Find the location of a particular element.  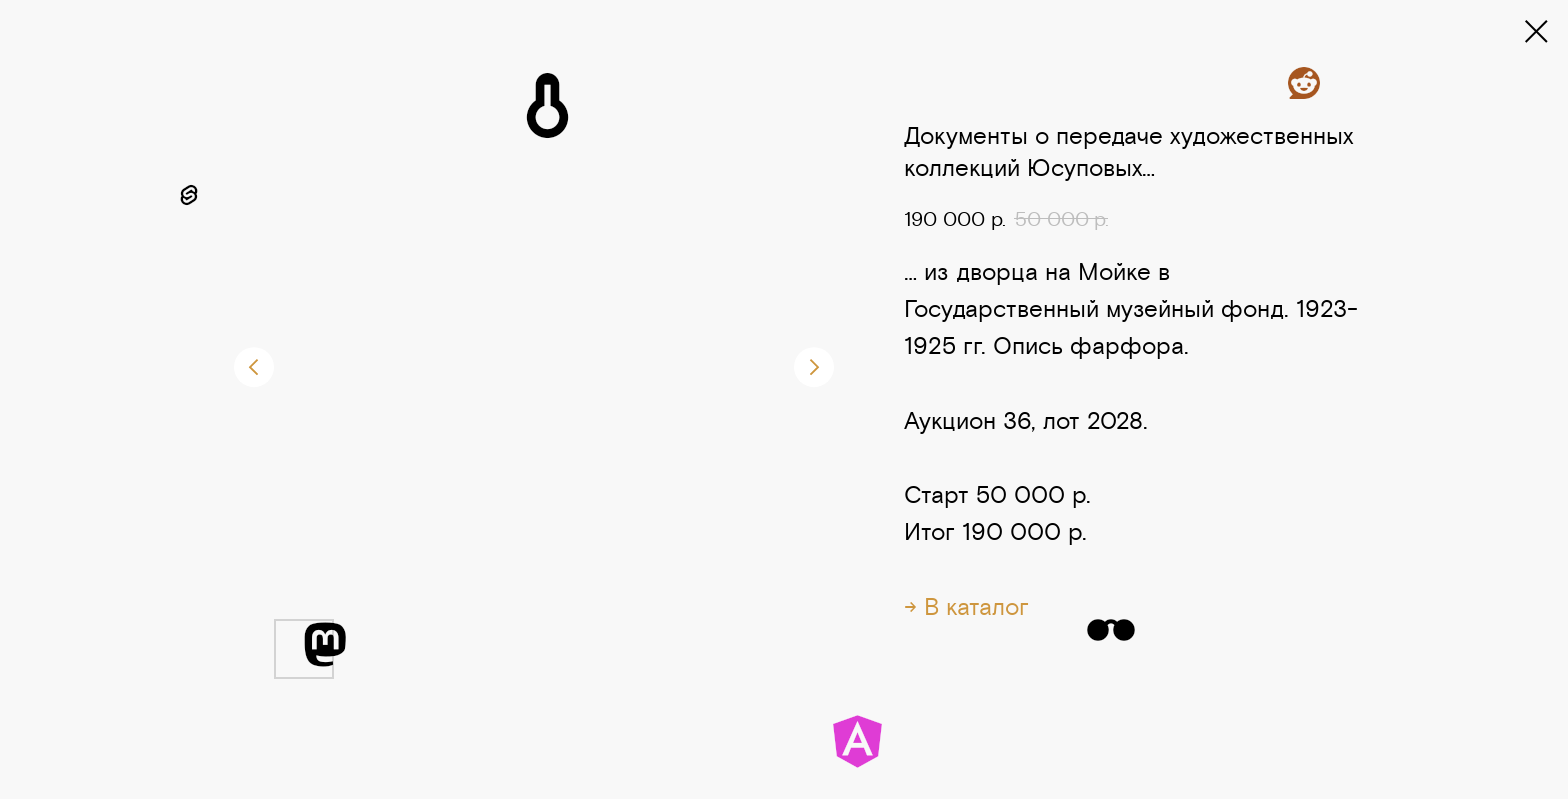

open the Reddit app is located at coordinates (1304, 83).